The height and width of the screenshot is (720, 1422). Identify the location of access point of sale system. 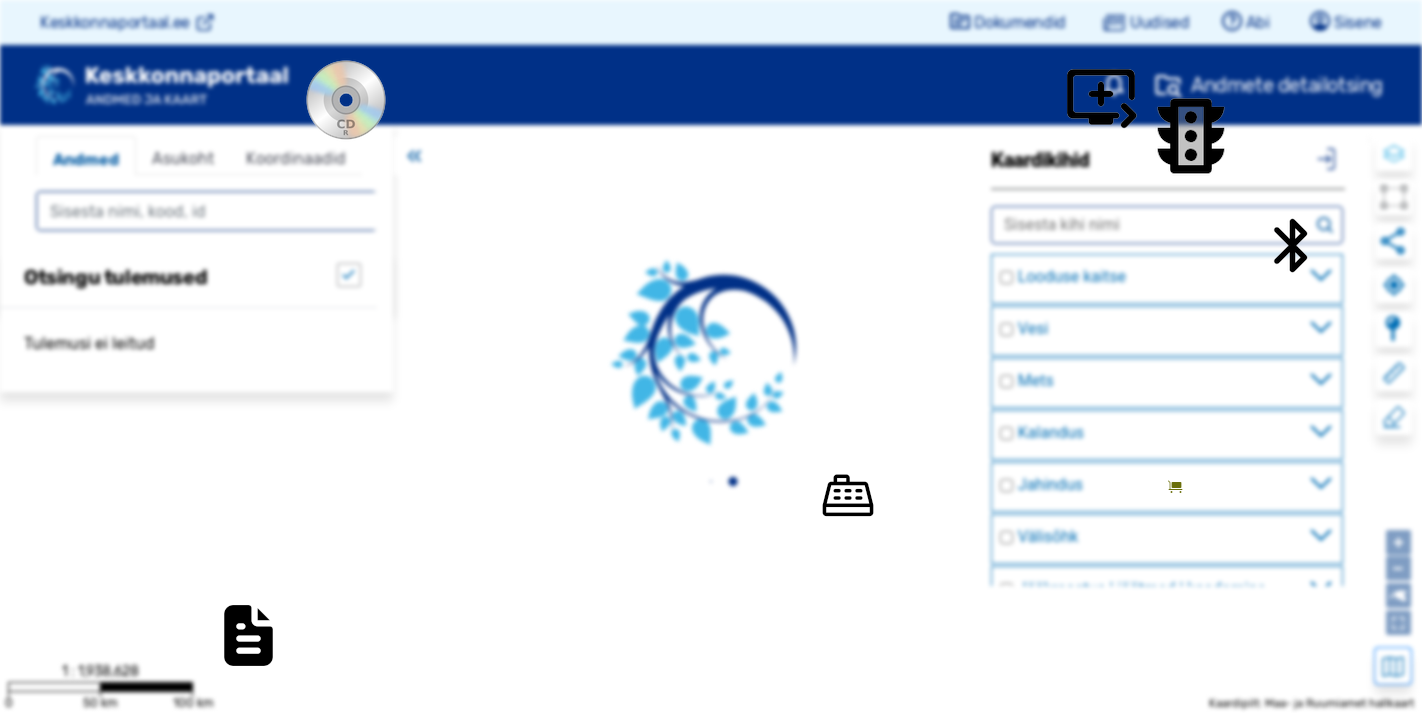
(848, 498).